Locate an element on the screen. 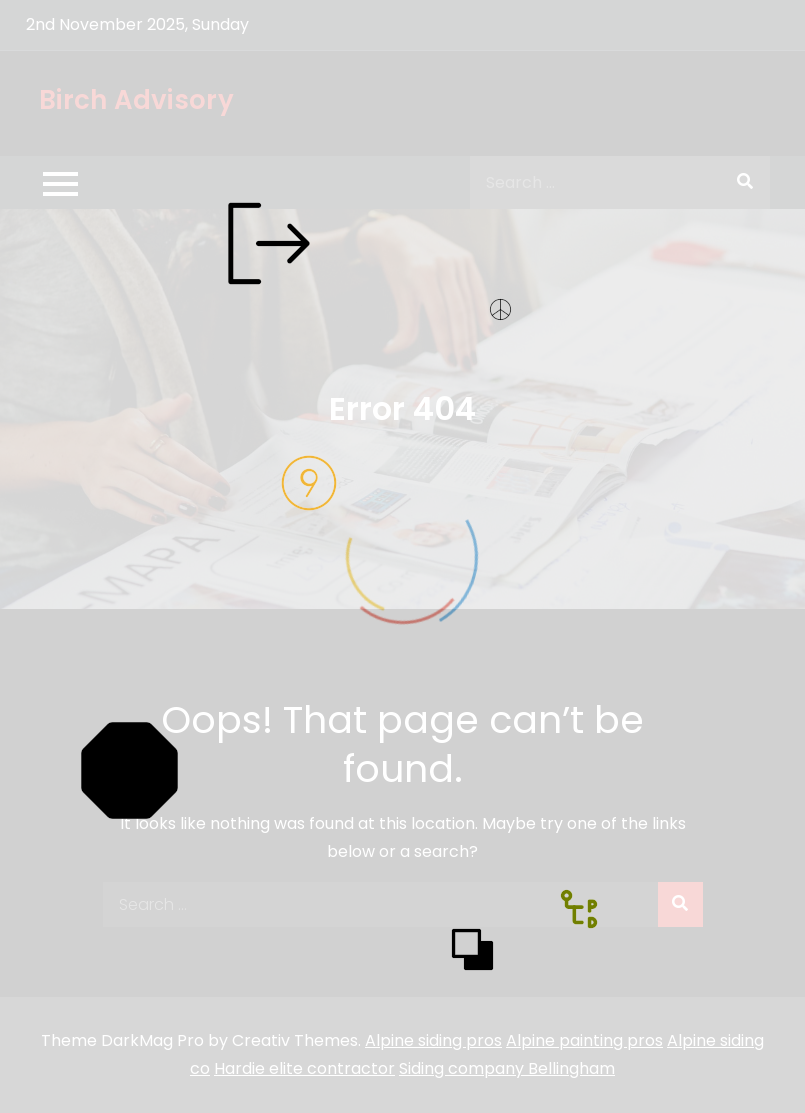  select automatic transmission mode is located at coordinates (580, 909).